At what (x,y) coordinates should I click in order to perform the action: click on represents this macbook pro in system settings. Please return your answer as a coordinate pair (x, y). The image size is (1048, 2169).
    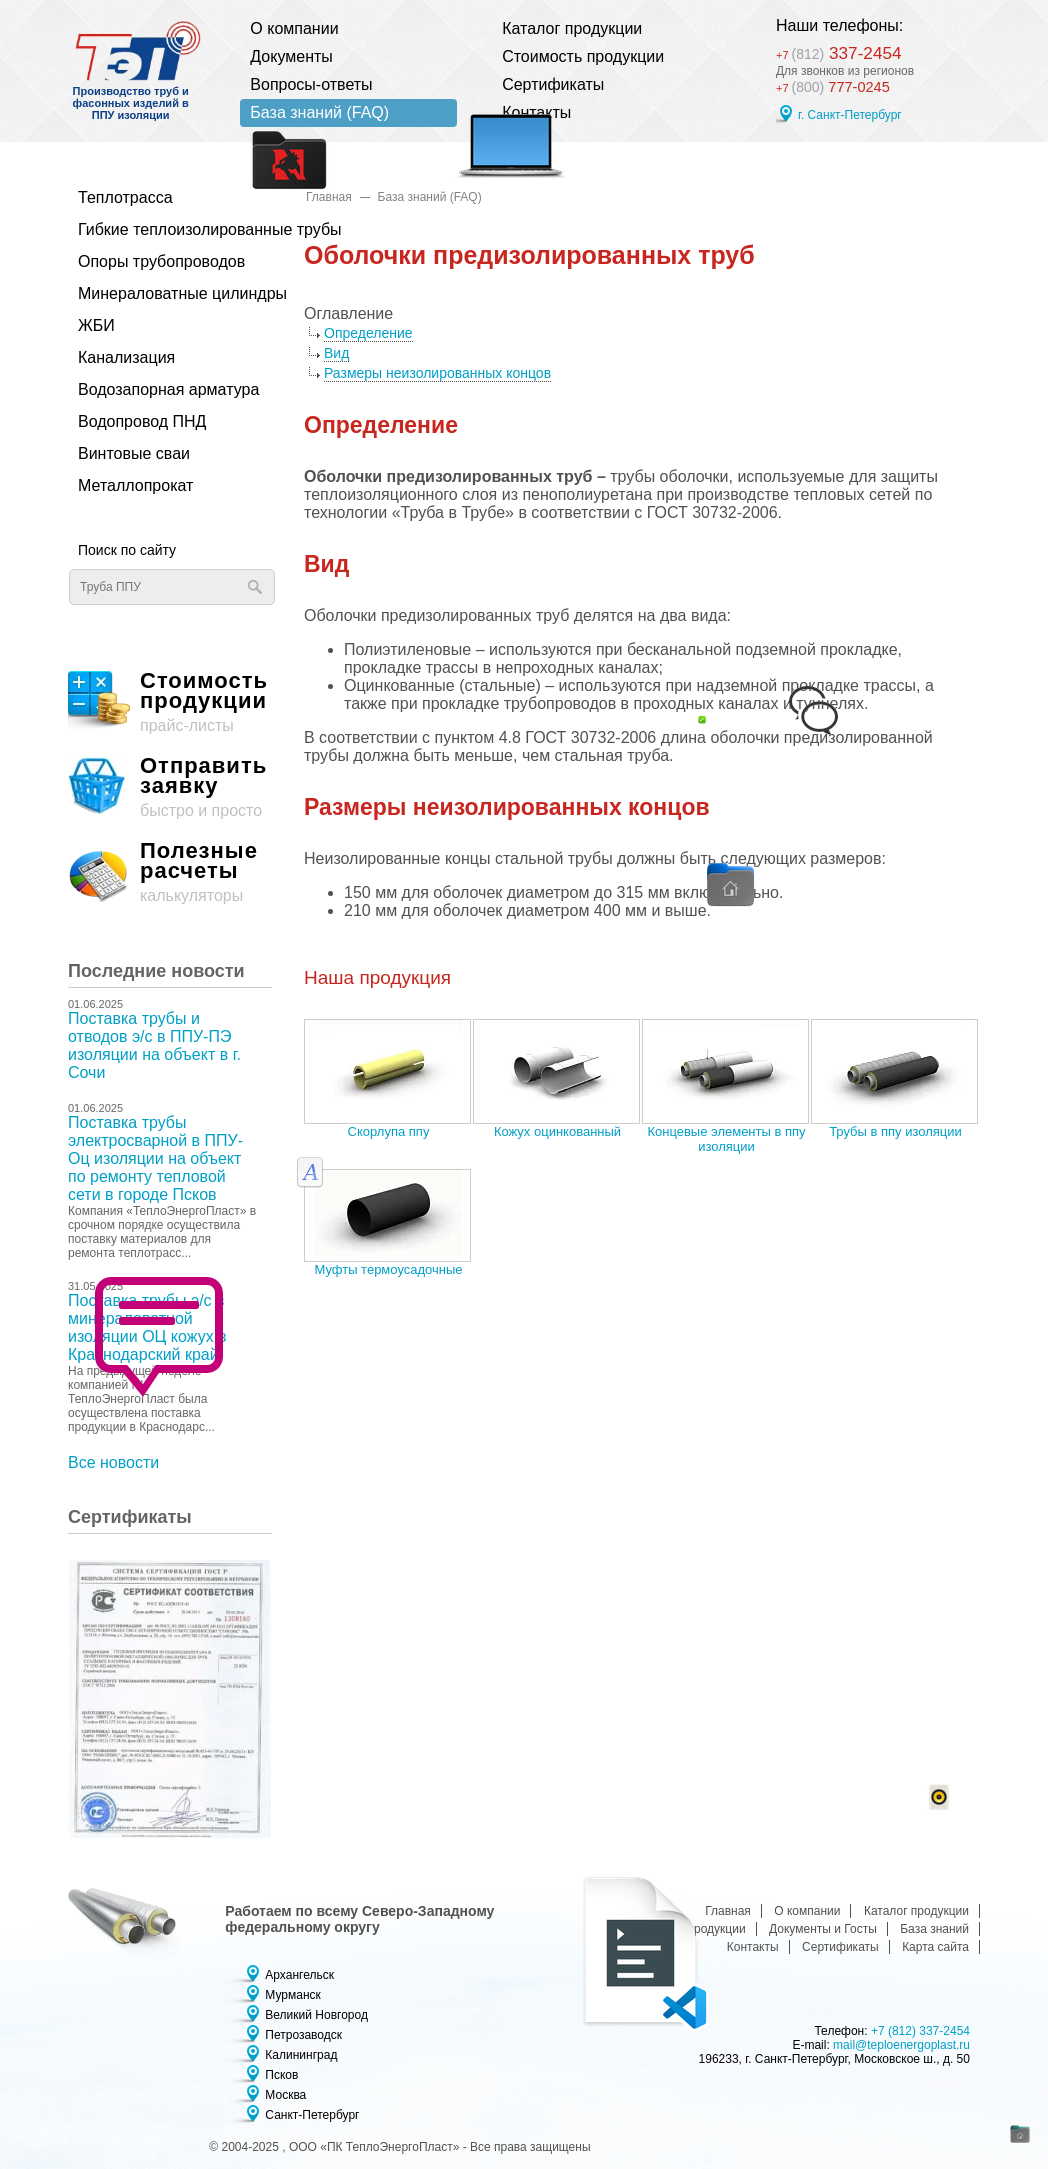
    Looking at the image, I should click on (511, 137).